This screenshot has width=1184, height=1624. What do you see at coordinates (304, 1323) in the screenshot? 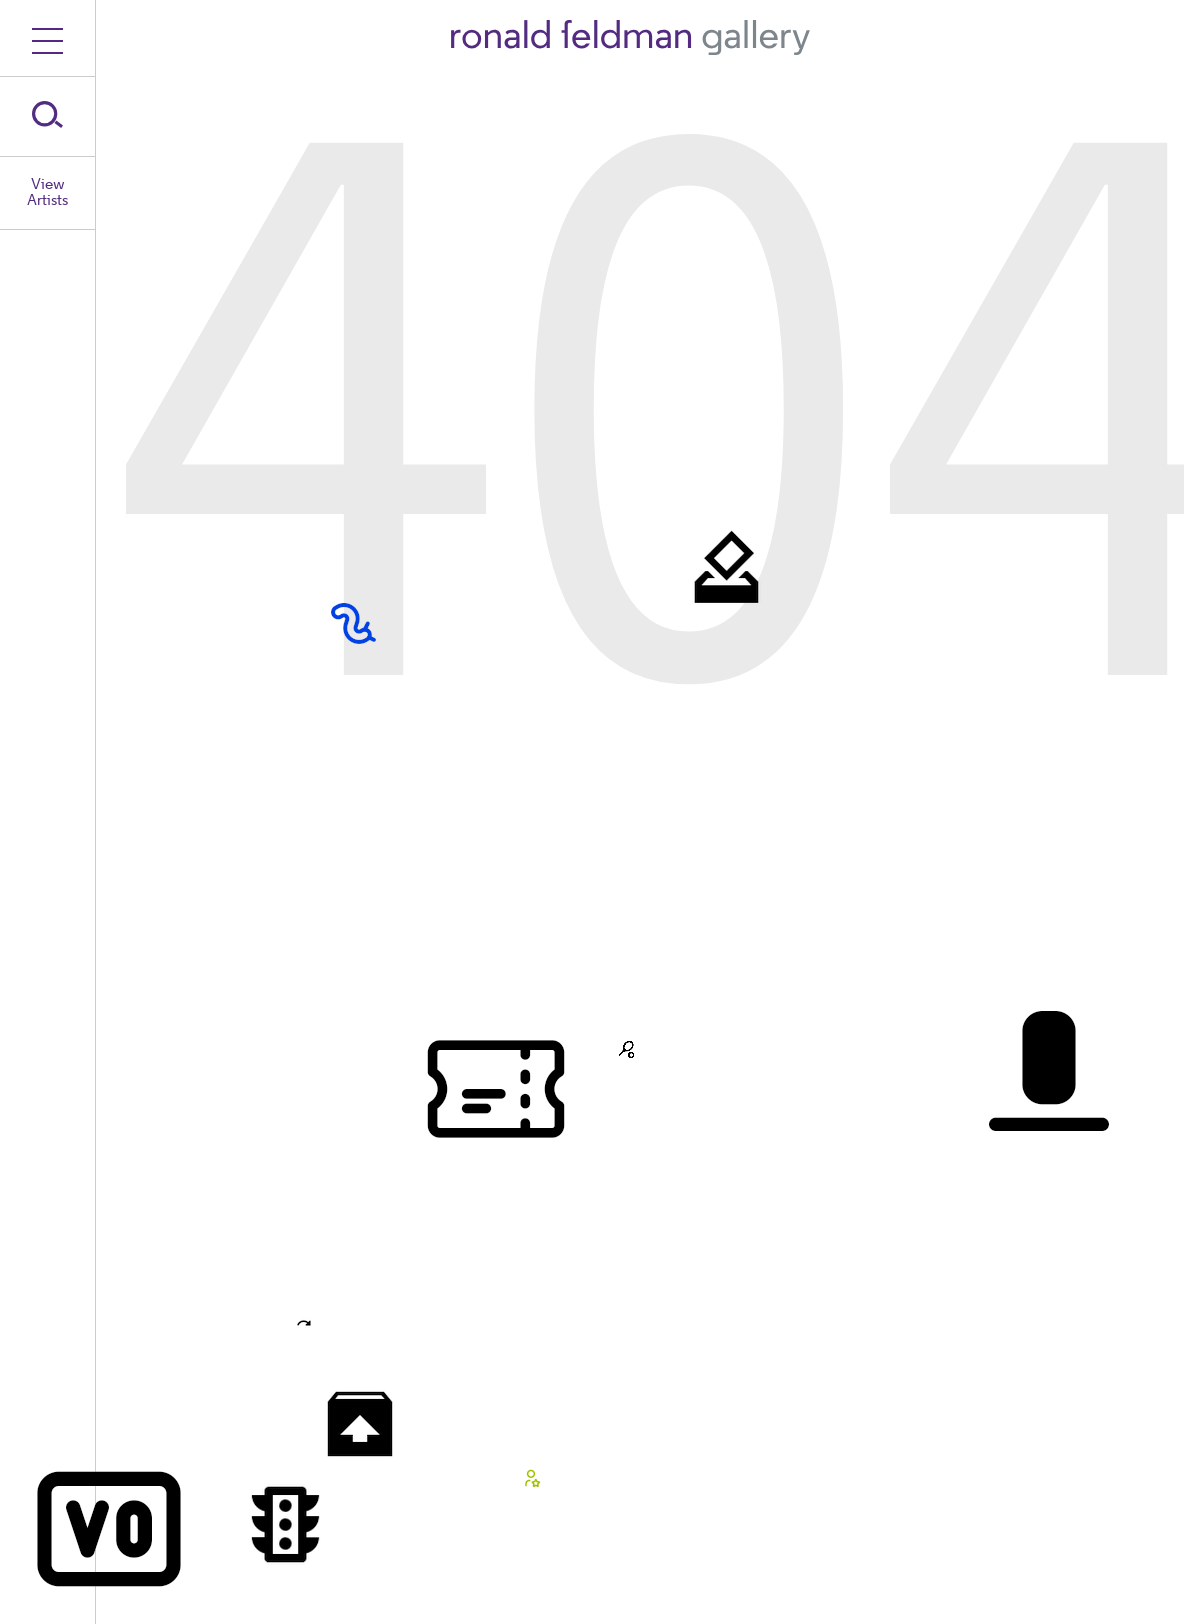
I see `redo the last undone action` at bounding box center [304, 1323].